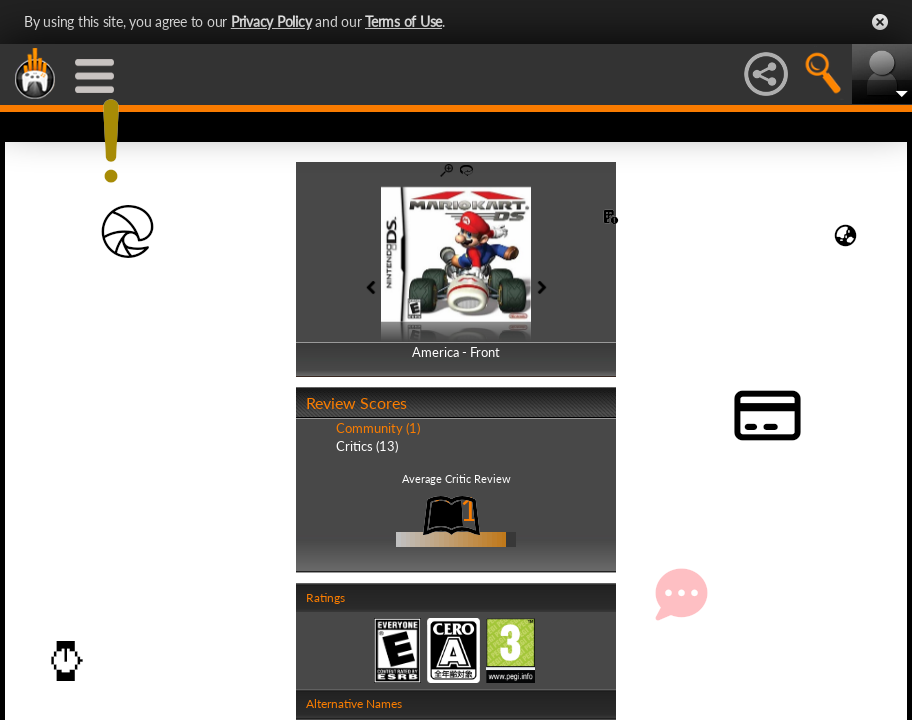 The image size is (912, 720). I want to click on indicates a warning or alert requiring attention, so click(111, 141).